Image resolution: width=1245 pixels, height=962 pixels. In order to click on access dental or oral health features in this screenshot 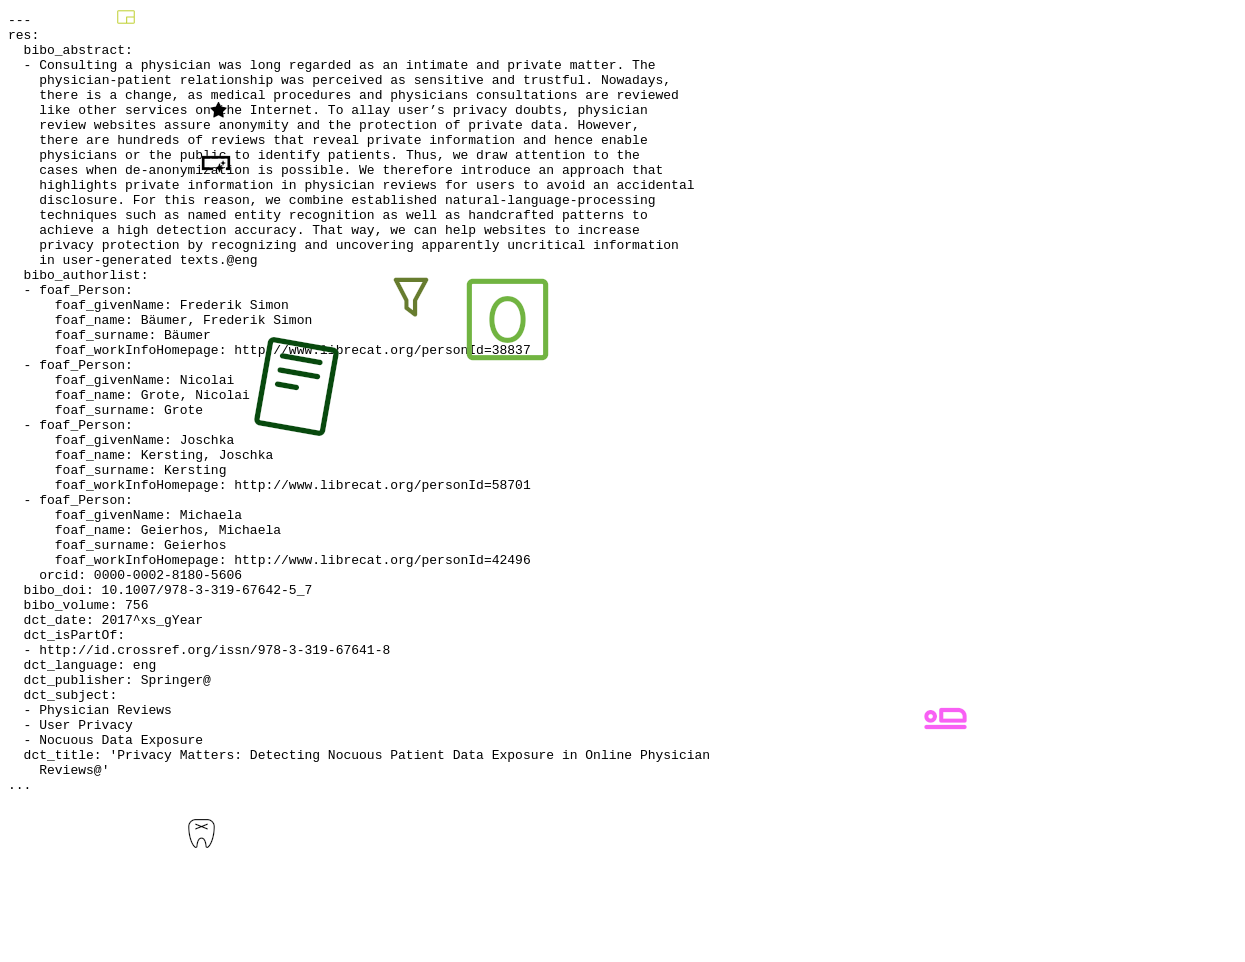, I will do `click(201, 833)`.